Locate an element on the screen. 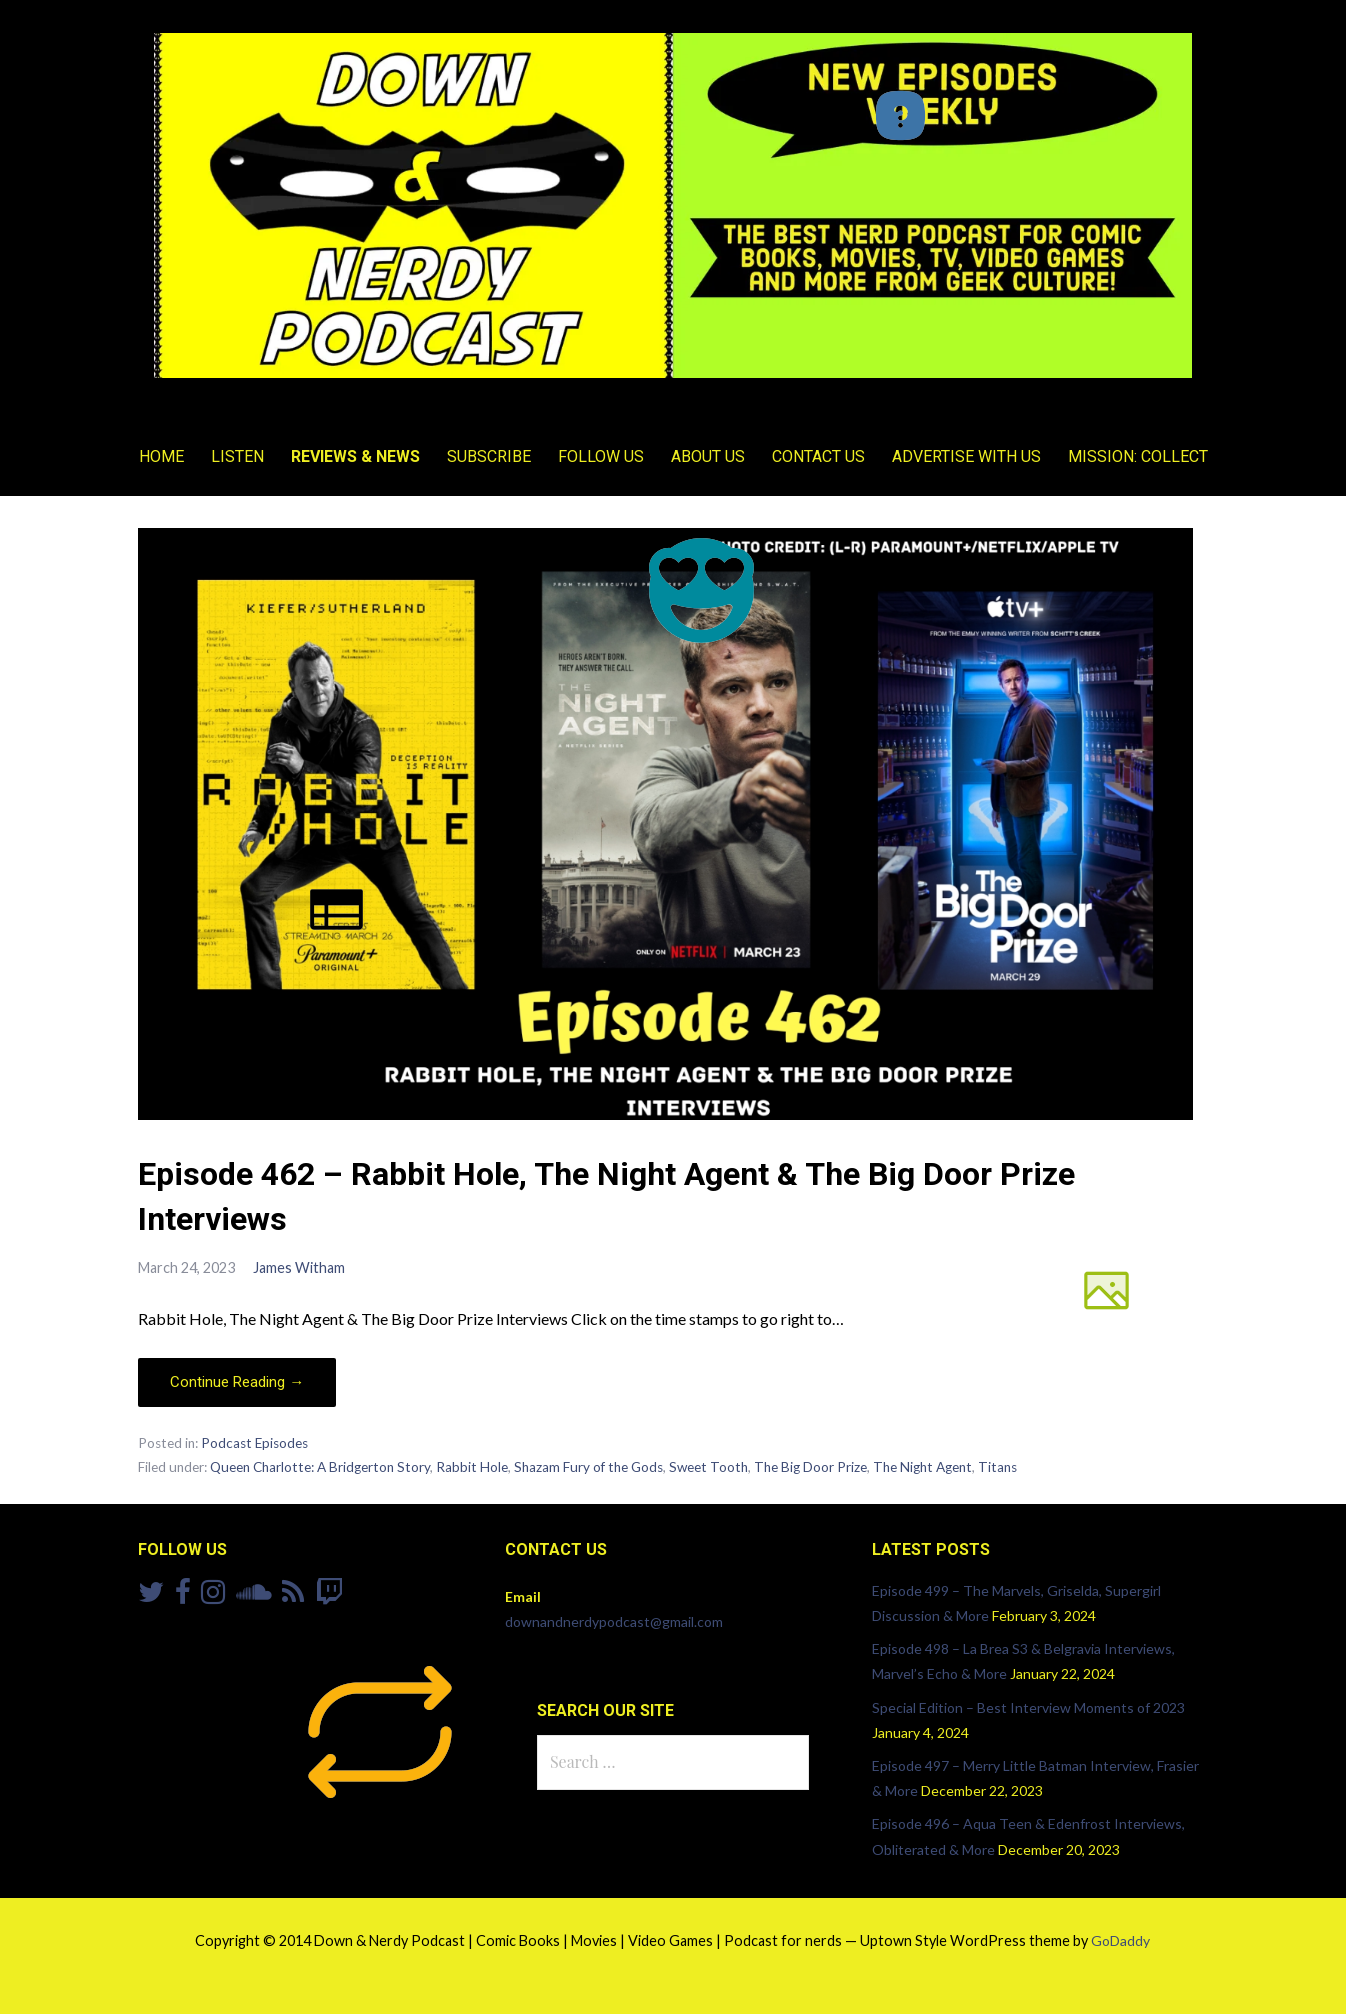 The width and height of the screenshot is (1346, 2014). react with love or adoration is located at coordinates (701, 590).